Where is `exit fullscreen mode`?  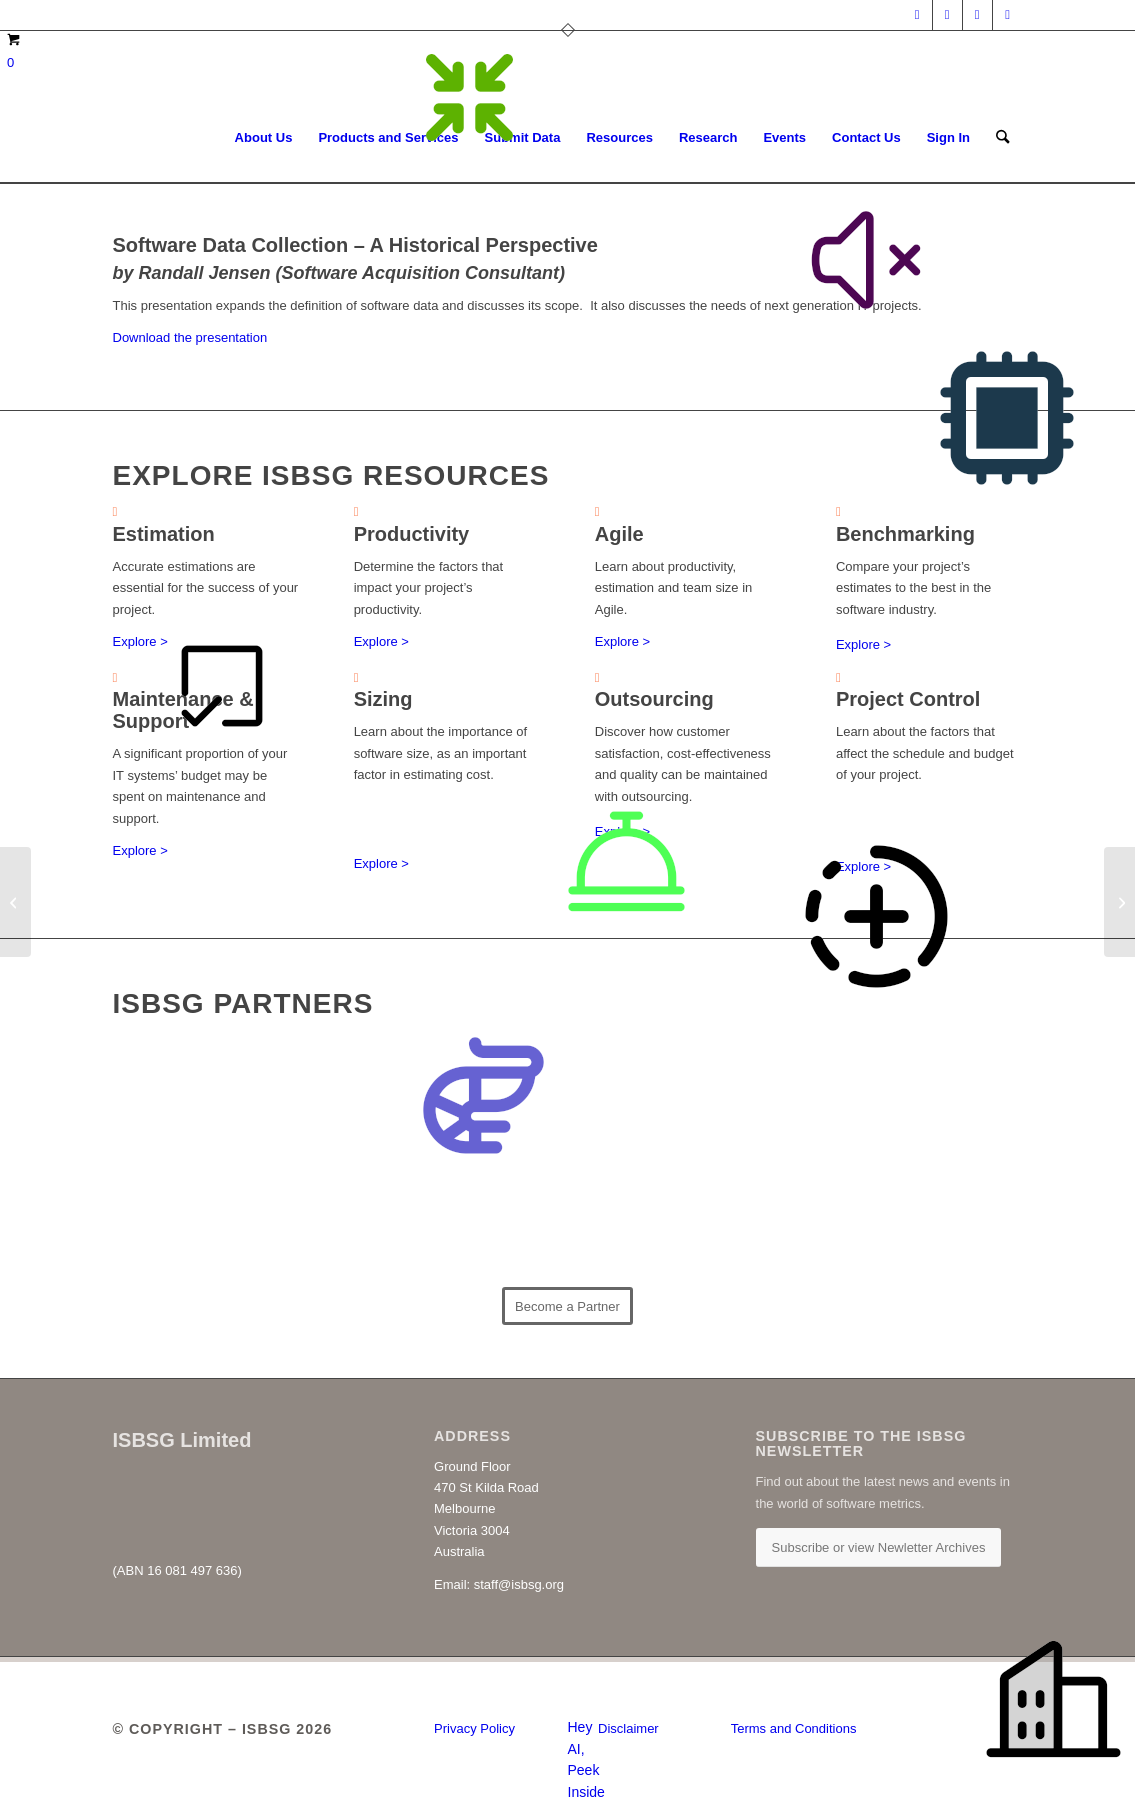
exit fullscreen mode is located at coordinates (469, 97).